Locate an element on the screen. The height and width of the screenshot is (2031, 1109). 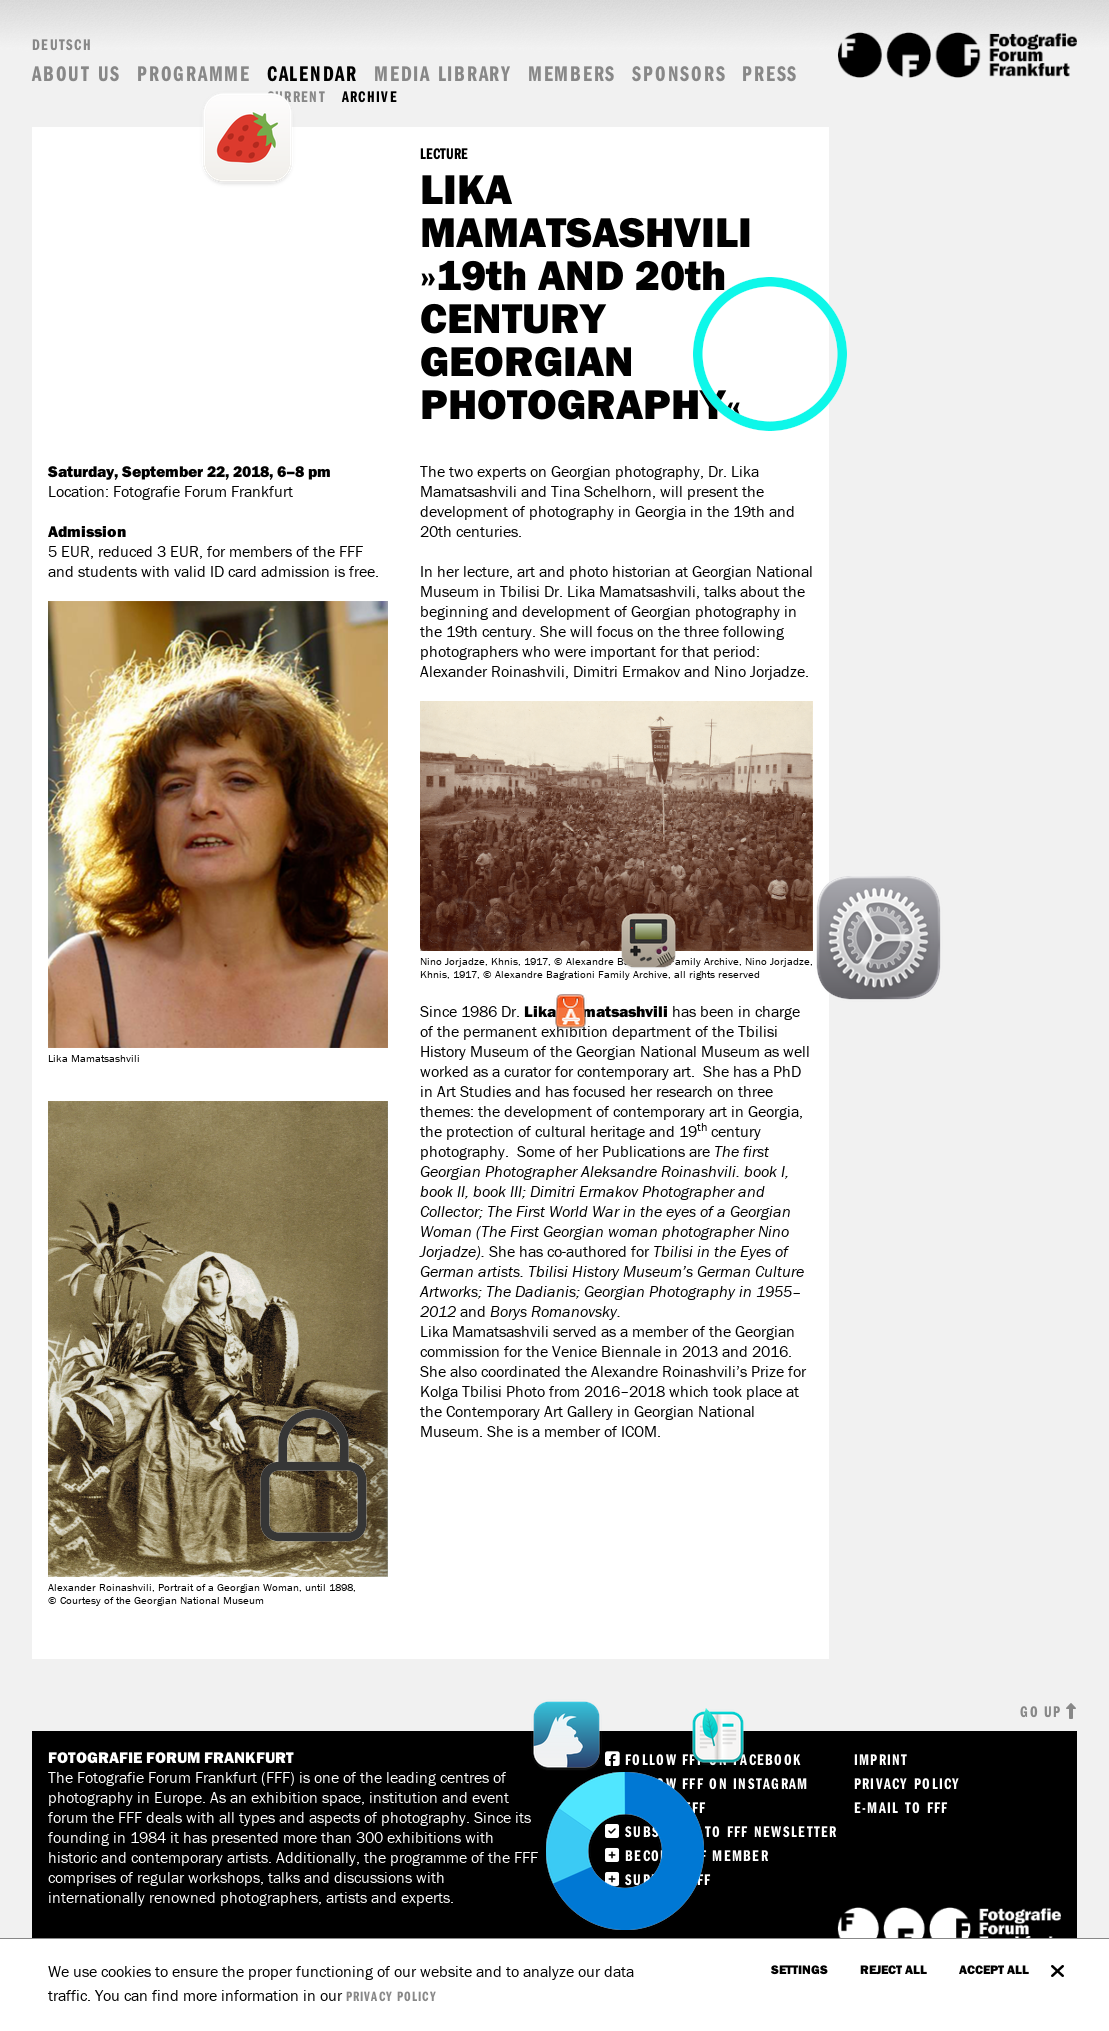
open system preferences is located at coordinates (878, 937).